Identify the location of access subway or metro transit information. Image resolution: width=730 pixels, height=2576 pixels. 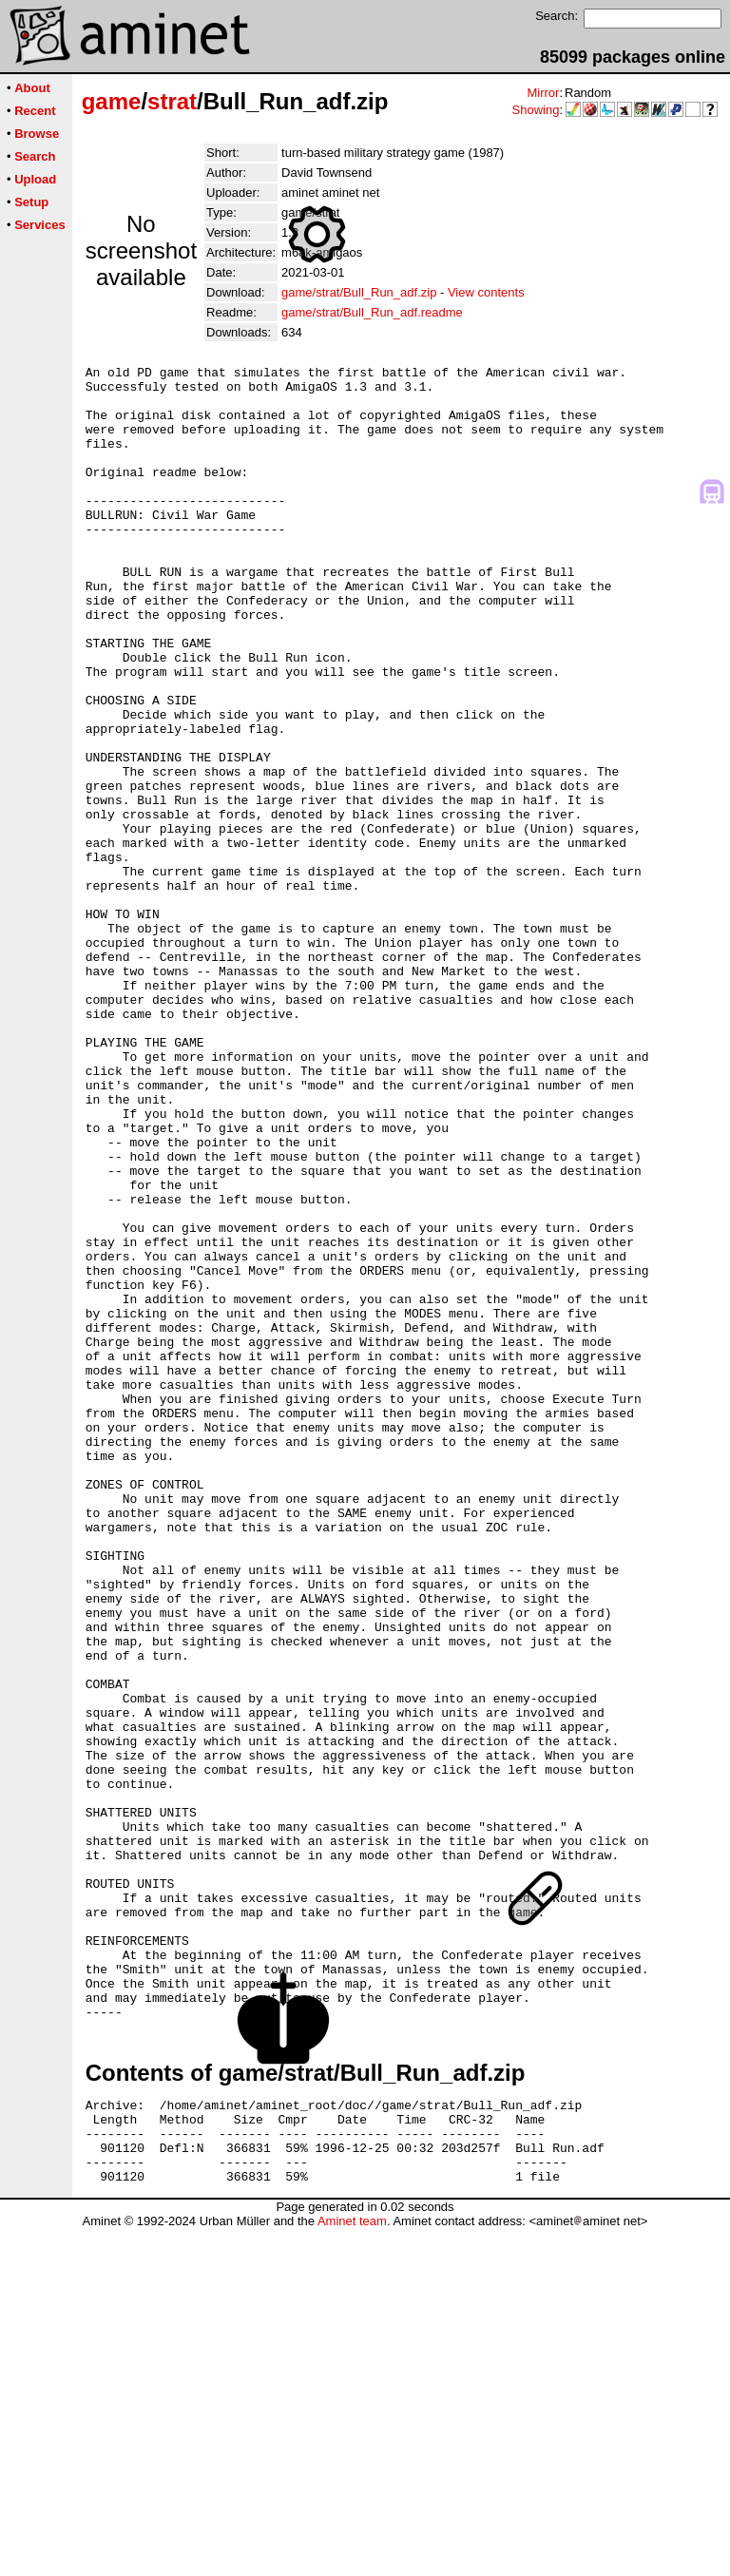
(712, 492).